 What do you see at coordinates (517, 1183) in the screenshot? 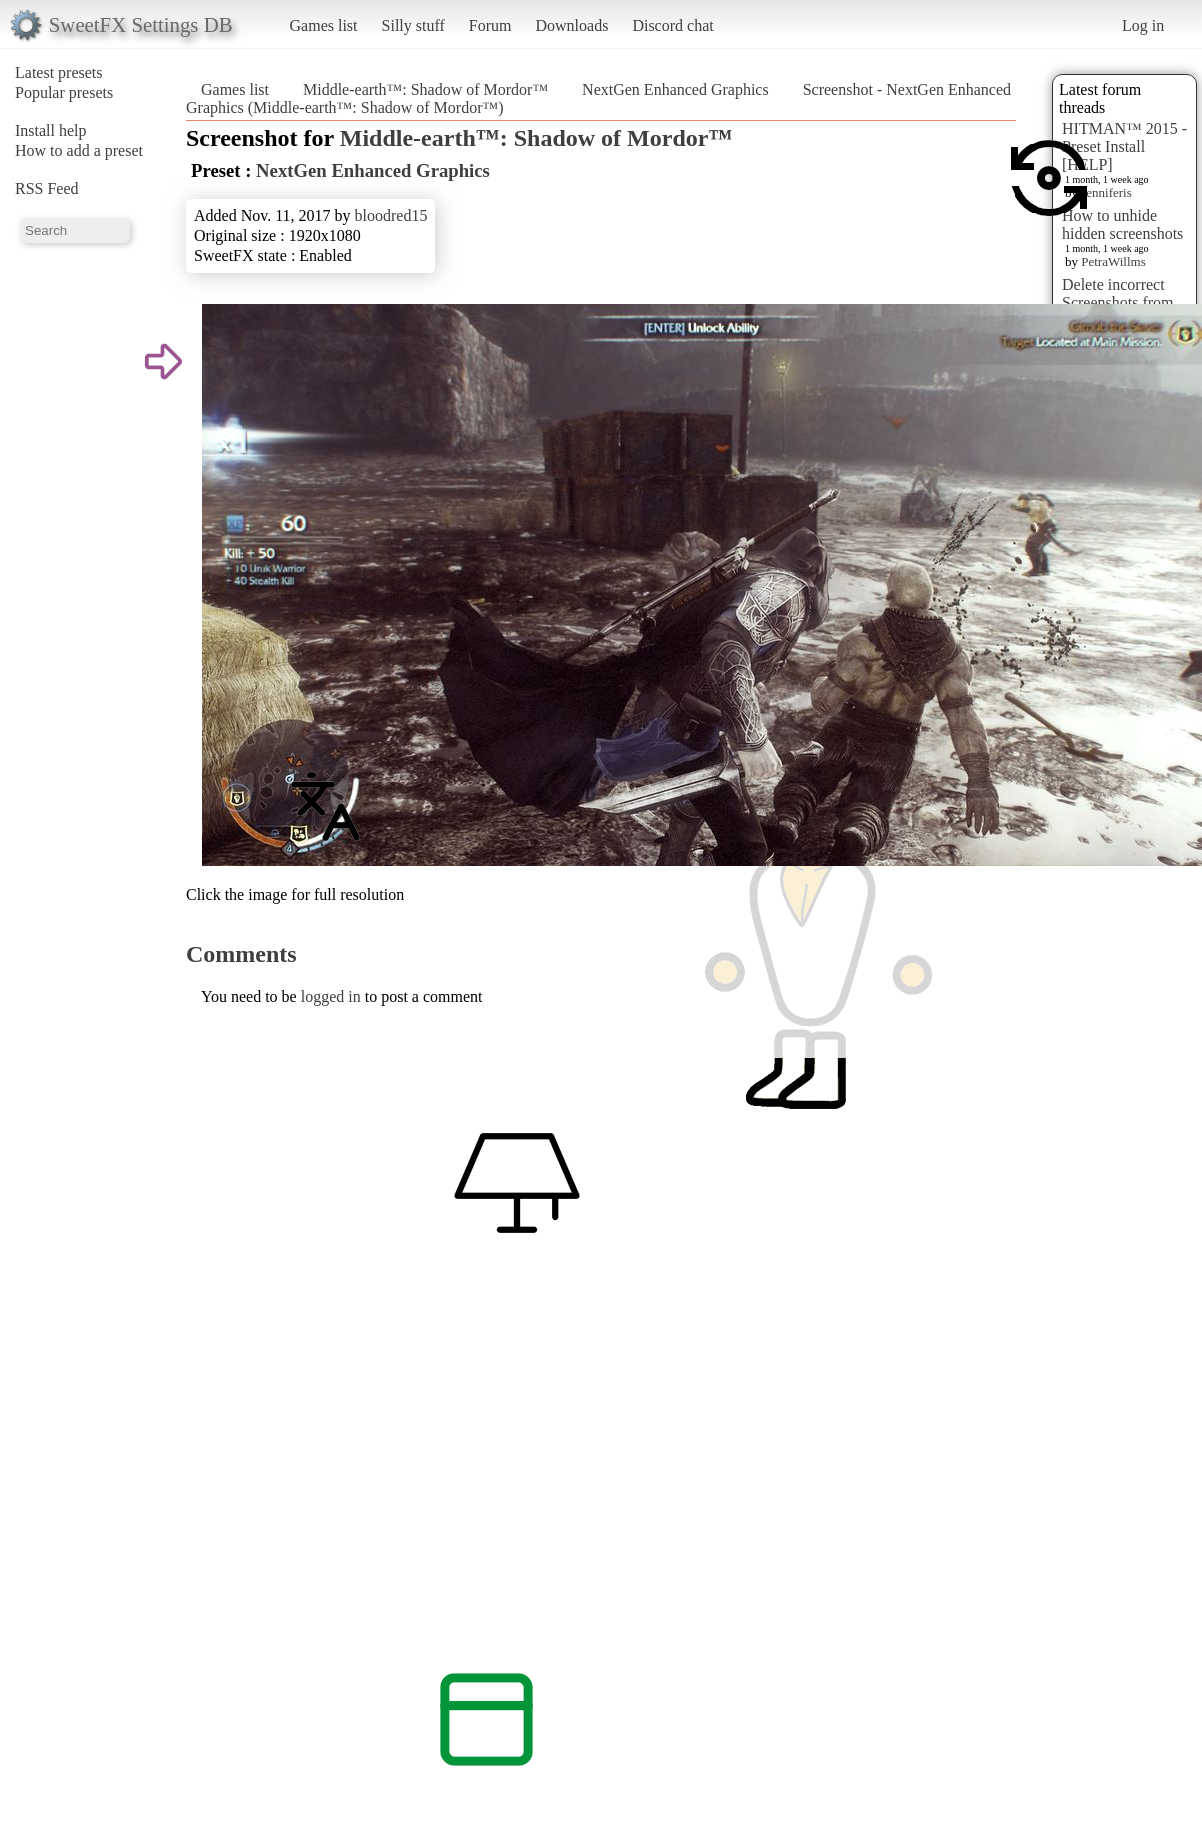
I see `toggle lamp or lighting control` at bounding box center [517, 1183].